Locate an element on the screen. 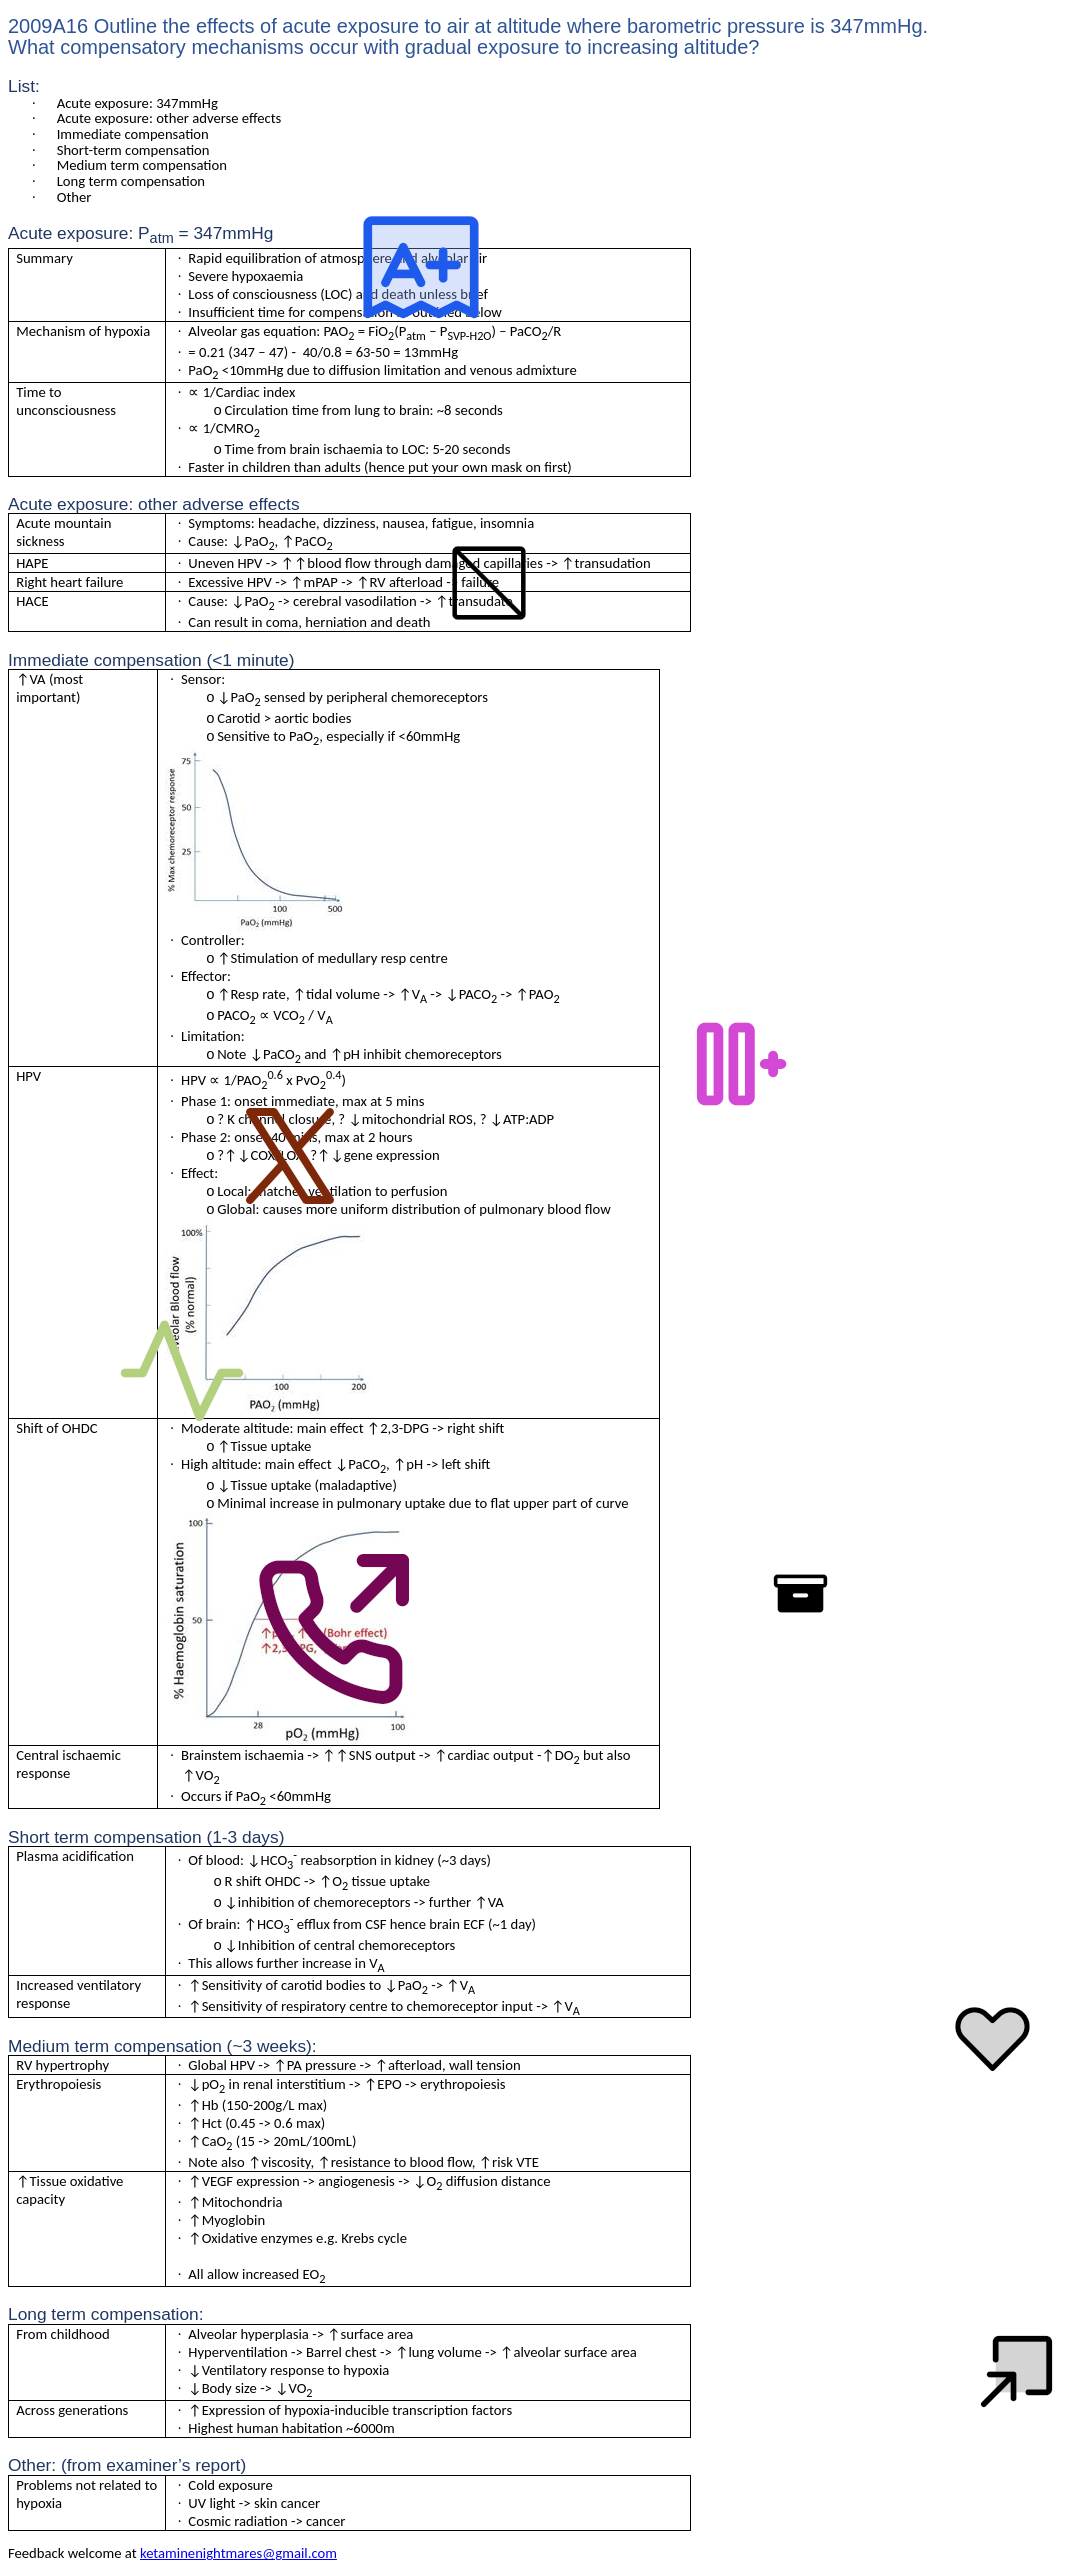 Image resolution: width=1082 pixels, height=2573 pixels. share to X (formerly Twitter) is located at coordinates (290, 1156).